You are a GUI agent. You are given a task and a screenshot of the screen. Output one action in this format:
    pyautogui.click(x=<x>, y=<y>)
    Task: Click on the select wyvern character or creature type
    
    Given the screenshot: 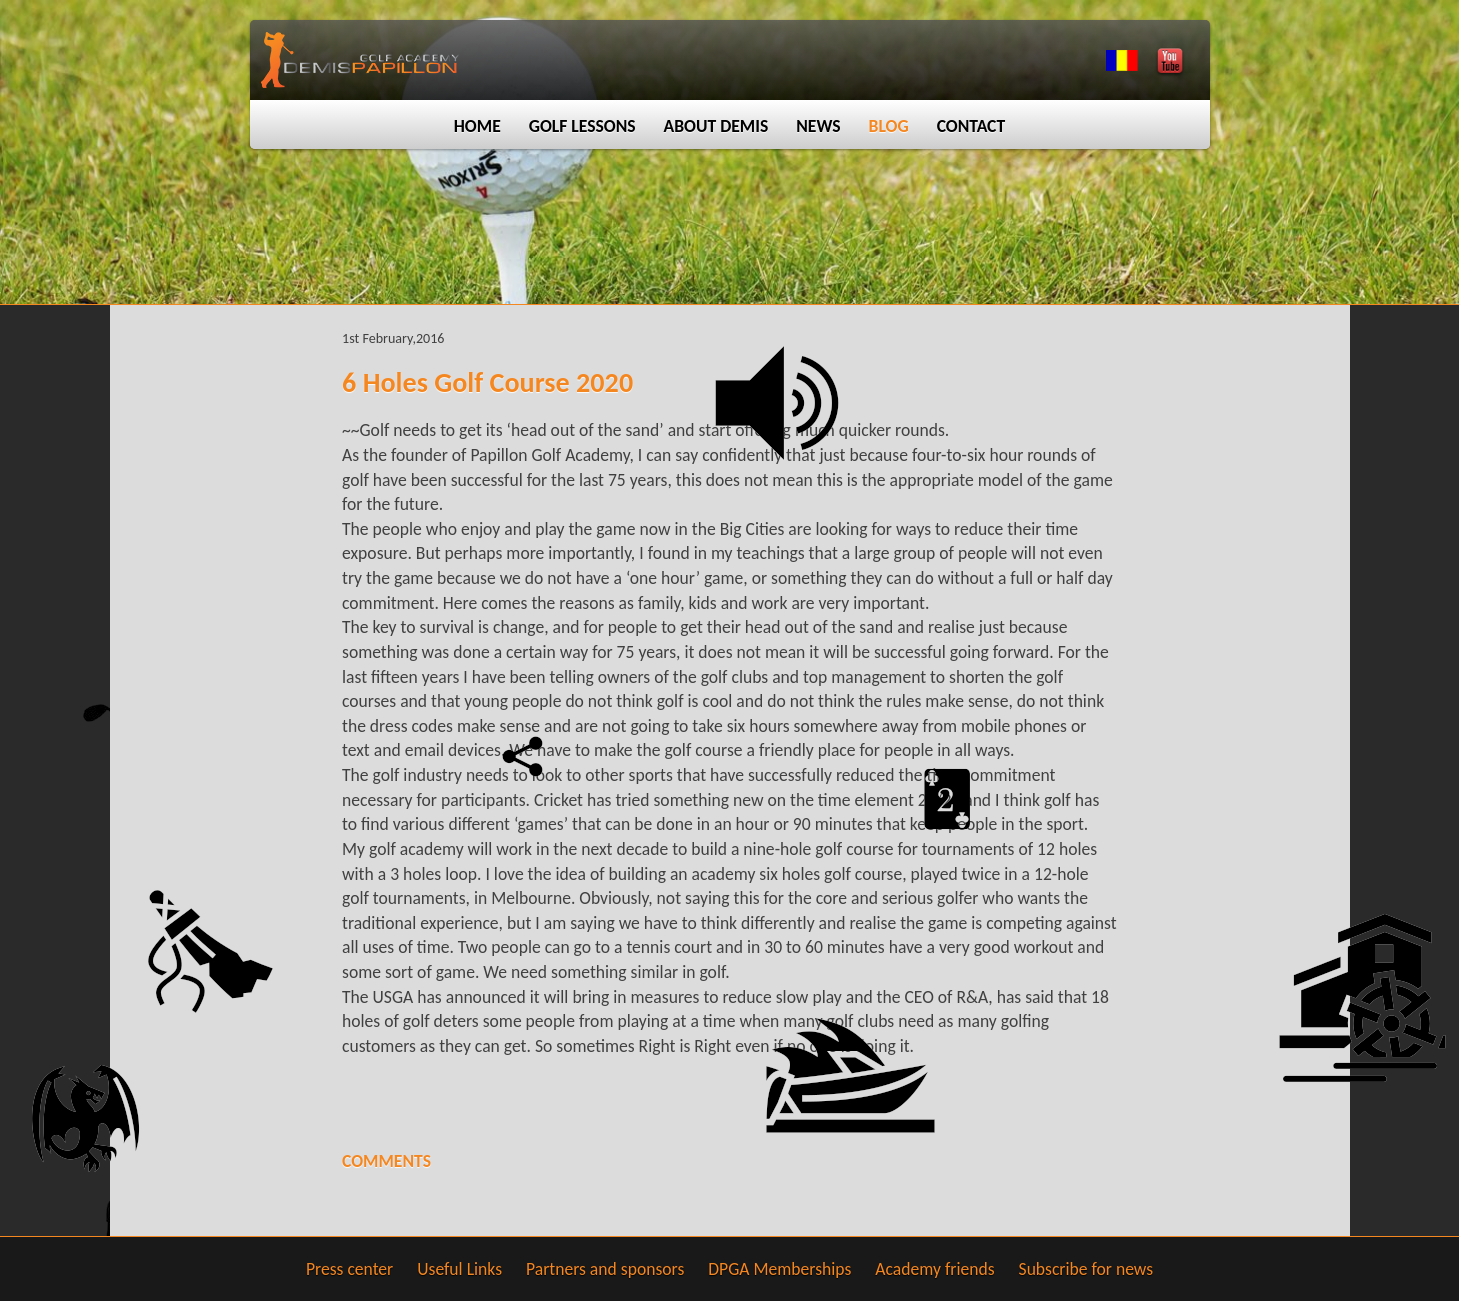 What is the action you would take?
    pyautogui.click(x=85, y=1118)
    